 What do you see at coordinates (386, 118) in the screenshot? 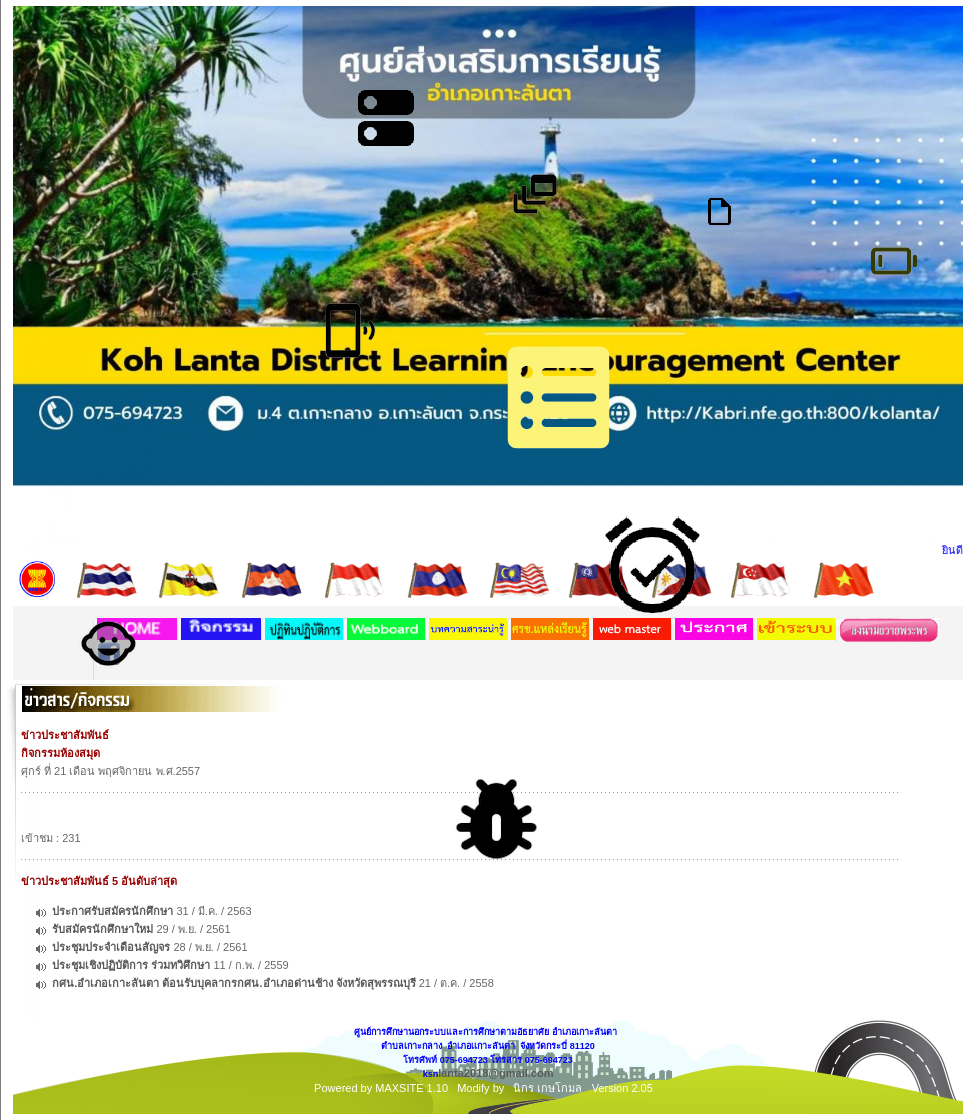
I see `access server or DNS settings` at bounding box center [386, 118].